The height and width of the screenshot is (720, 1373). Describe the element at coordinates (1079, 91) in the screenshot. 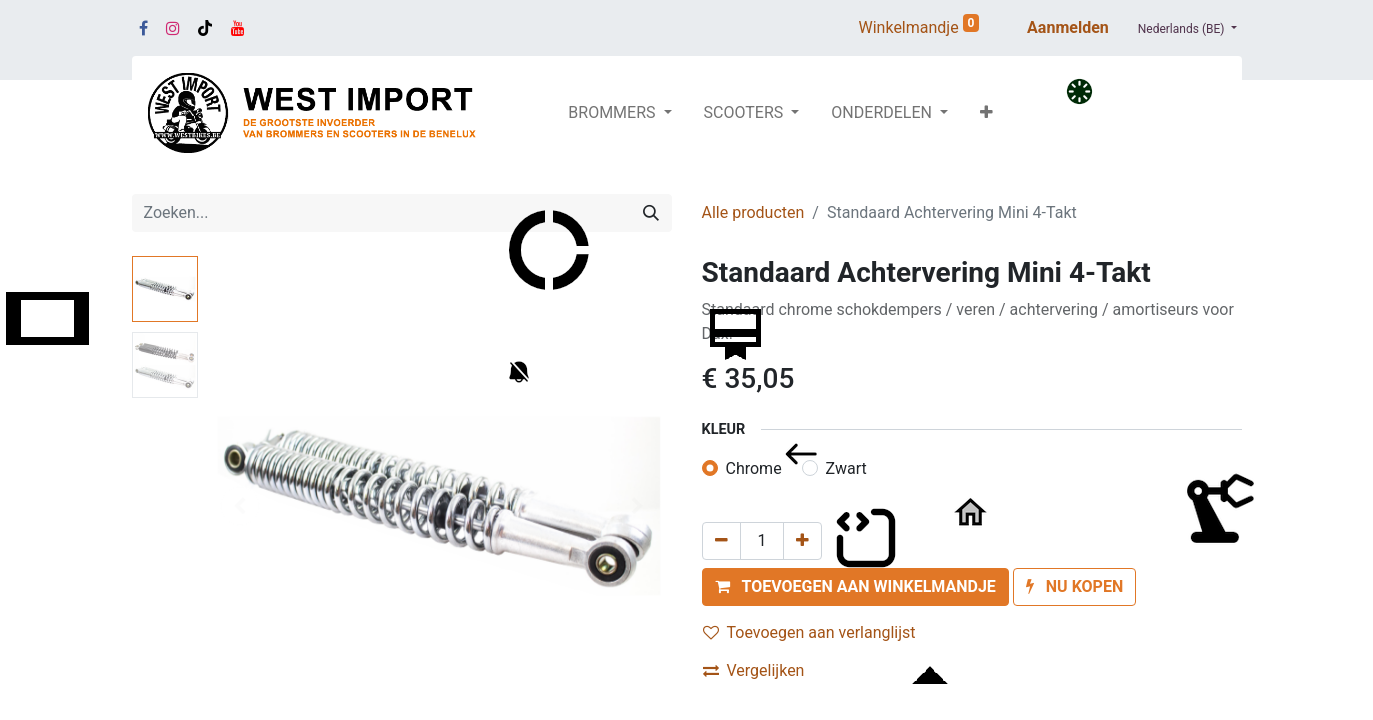

I see `loading content in progress` at that location.